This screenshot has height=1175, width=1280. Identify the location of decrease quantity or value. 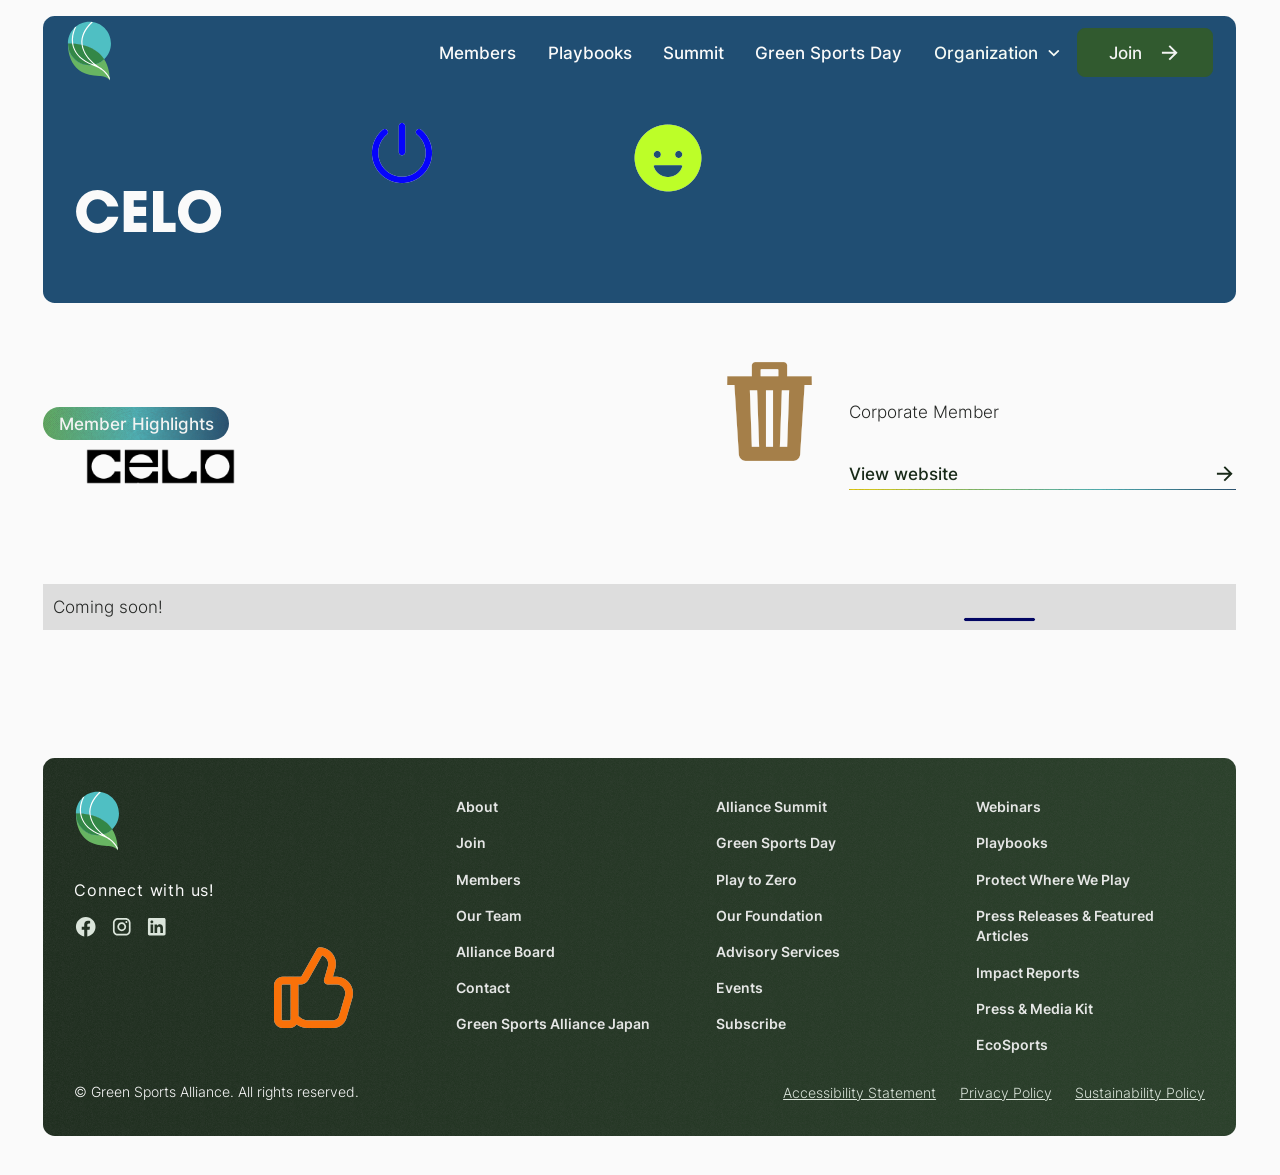
(999, 619).